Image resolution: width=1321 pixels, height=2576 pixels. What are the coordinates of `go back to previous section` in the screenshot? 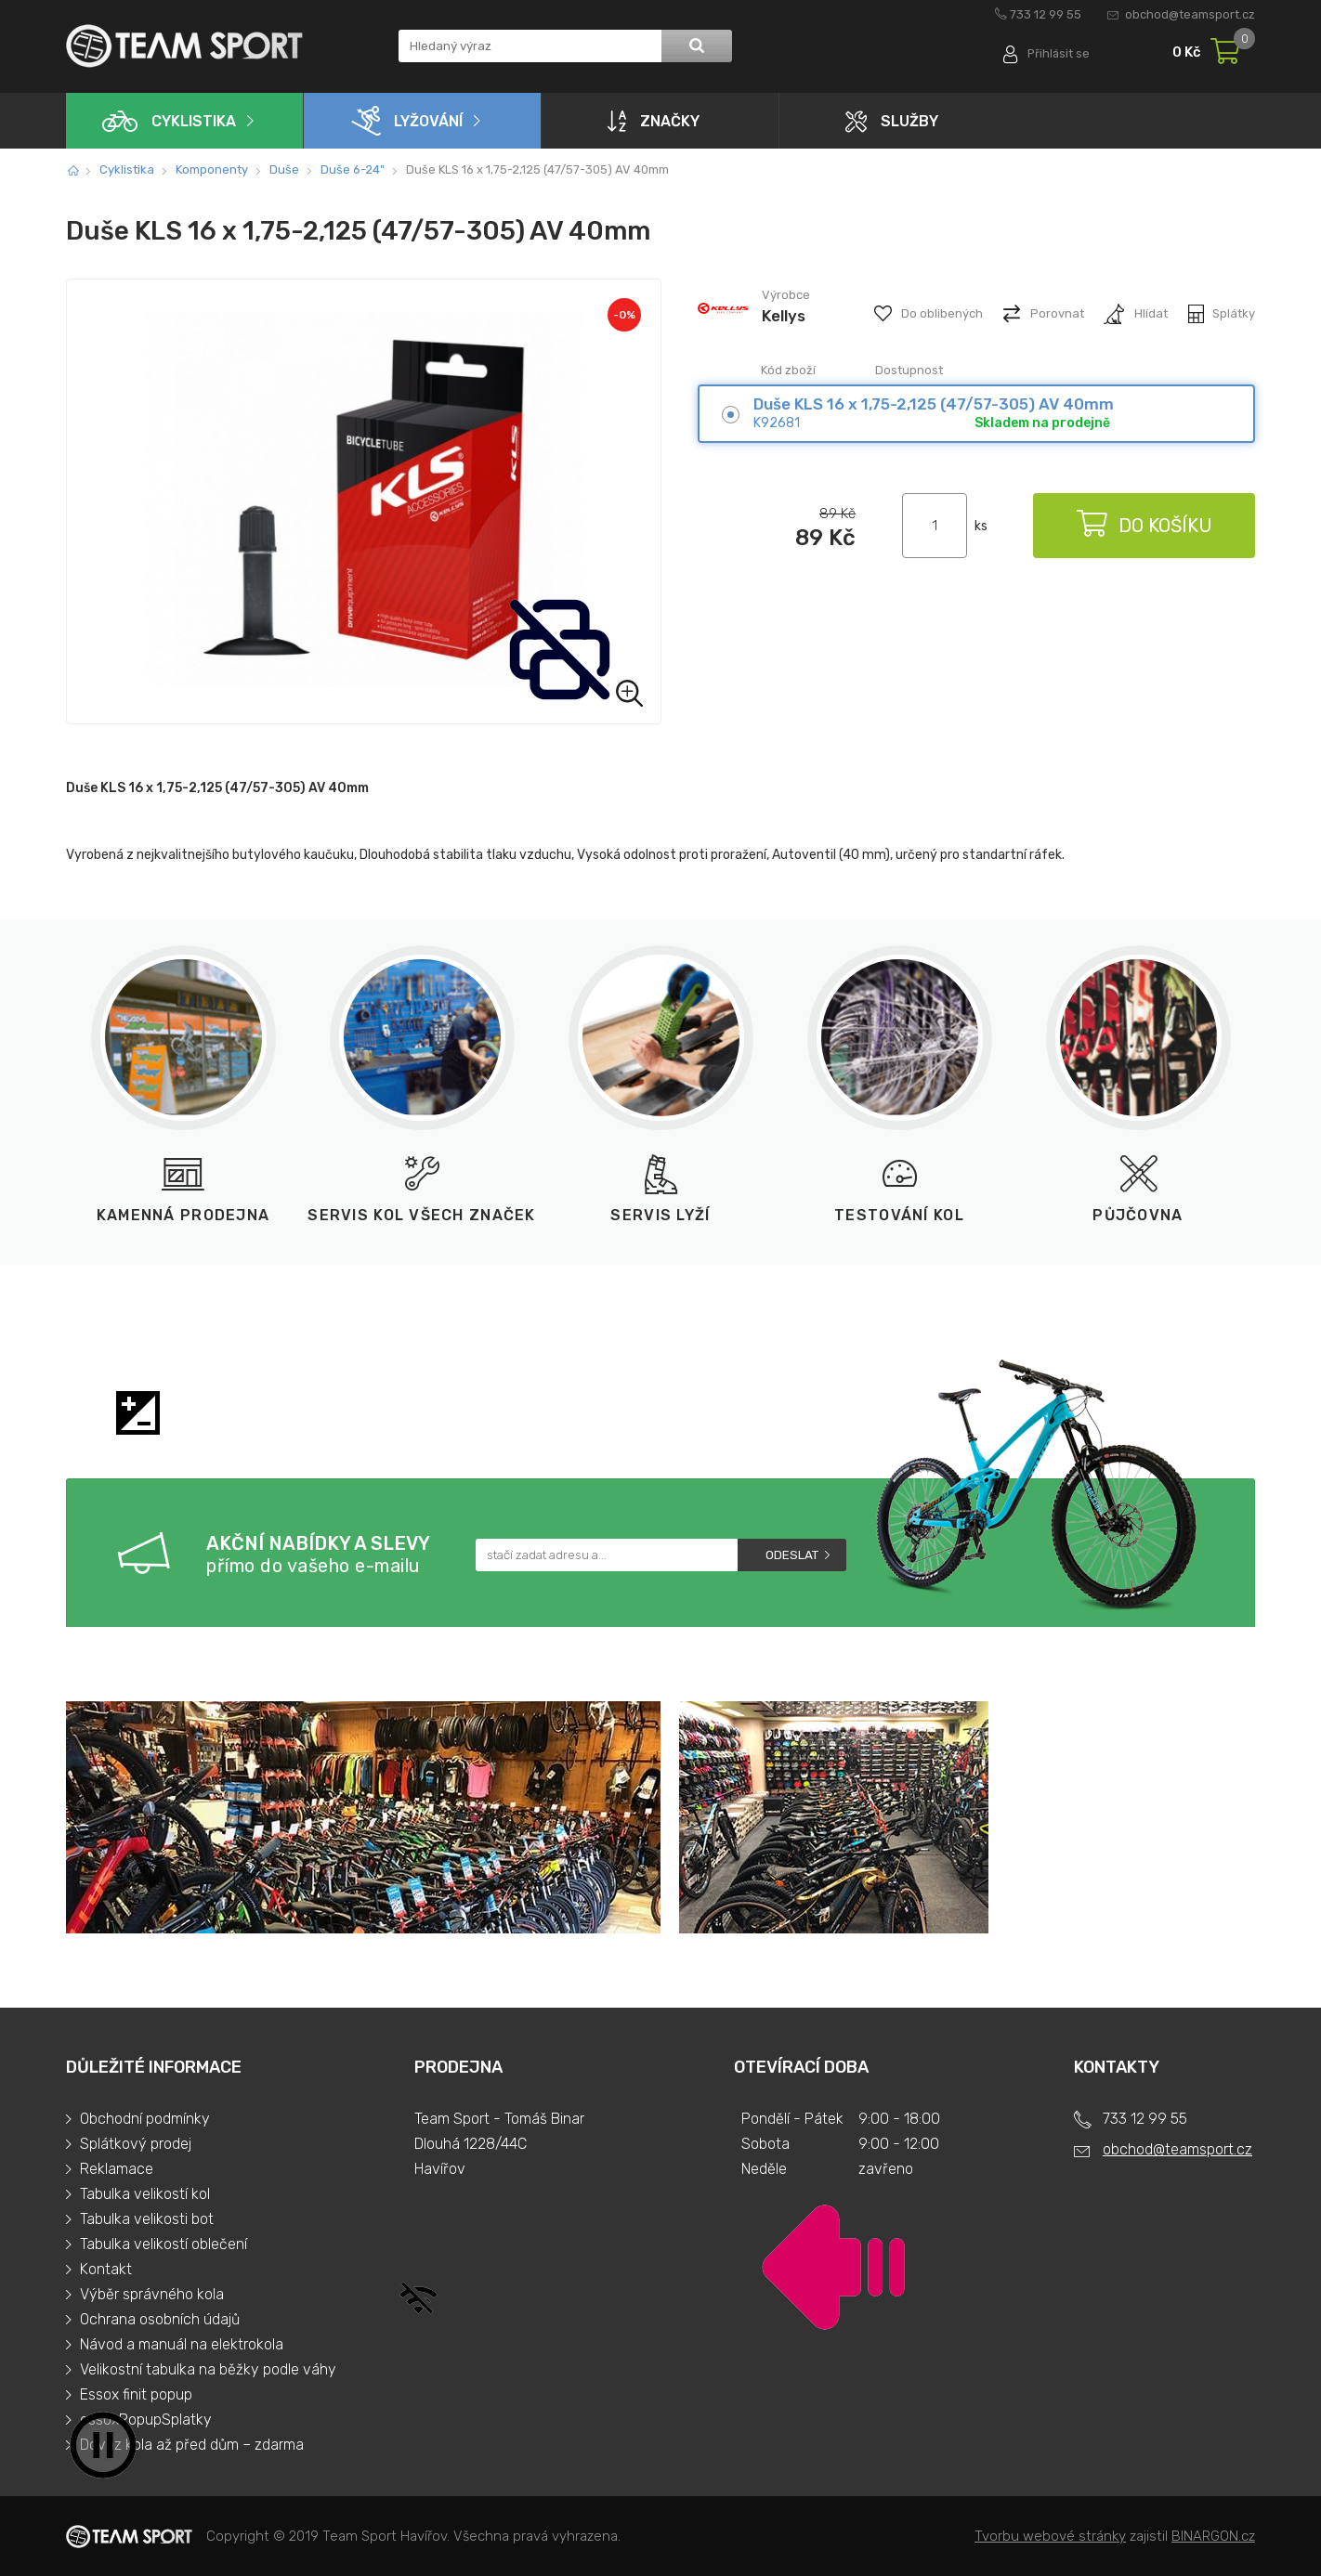 It's located at (831, 2267).